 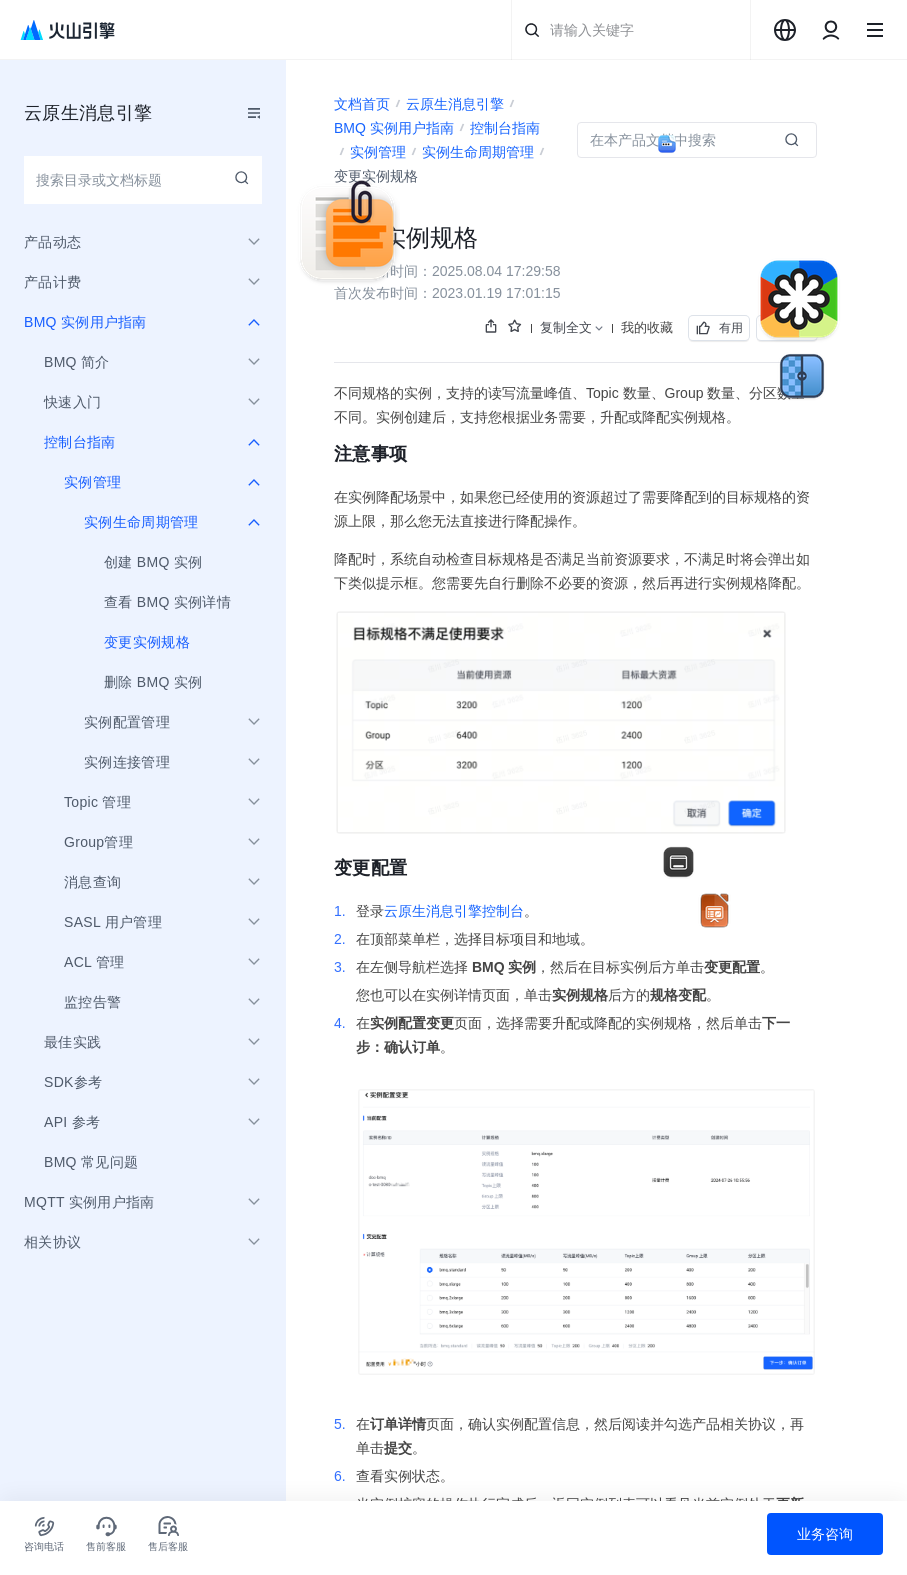 What do you see at coordinates (799, 299) in the screenshot?
I see `open Boxy SVG vector graphics editor` at bounding box center [799, 299].